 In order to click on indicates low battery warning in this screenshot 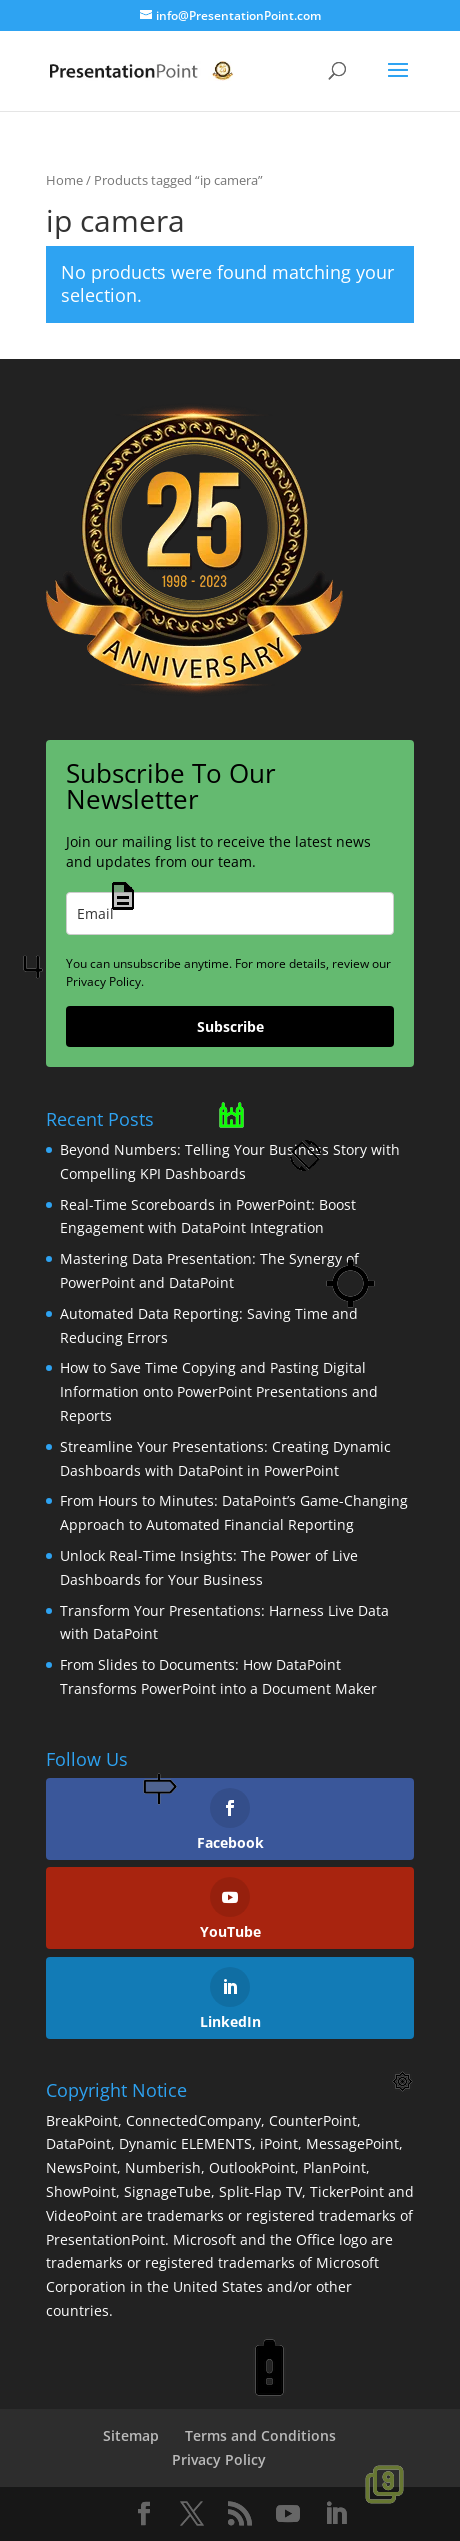, I will do `click(269, 2367)`.